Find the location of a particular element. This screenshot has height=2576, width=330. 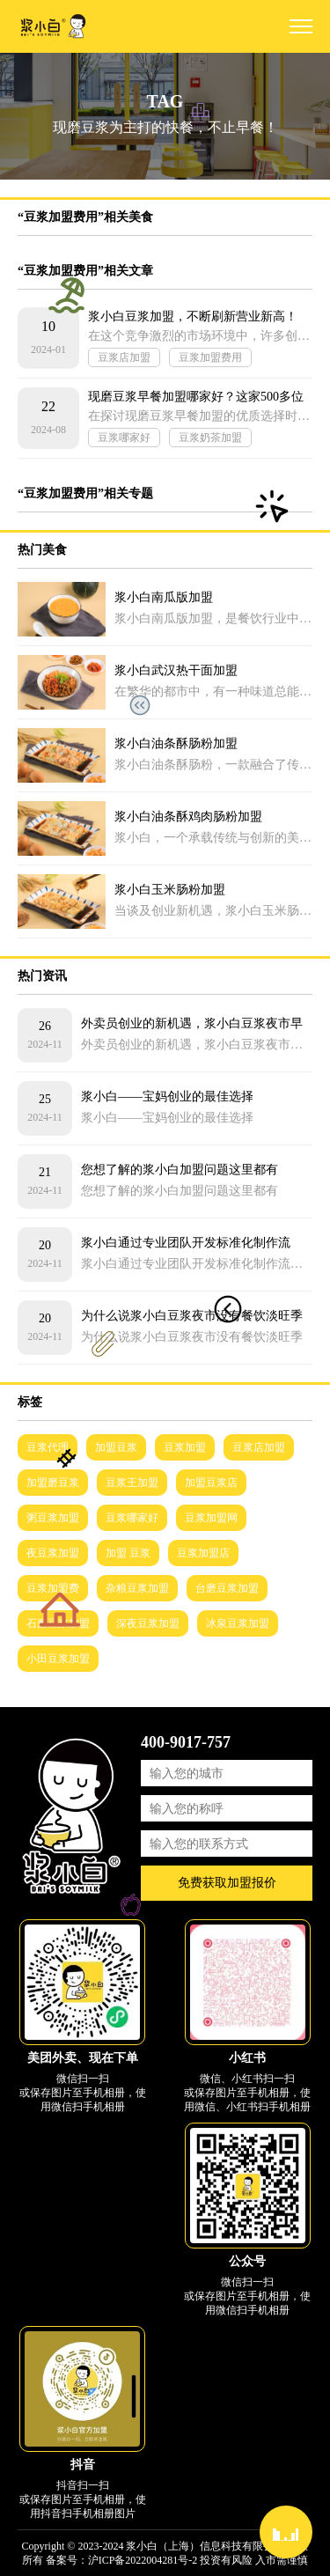

go back to previous screen is located at coordinates (228, 1309).